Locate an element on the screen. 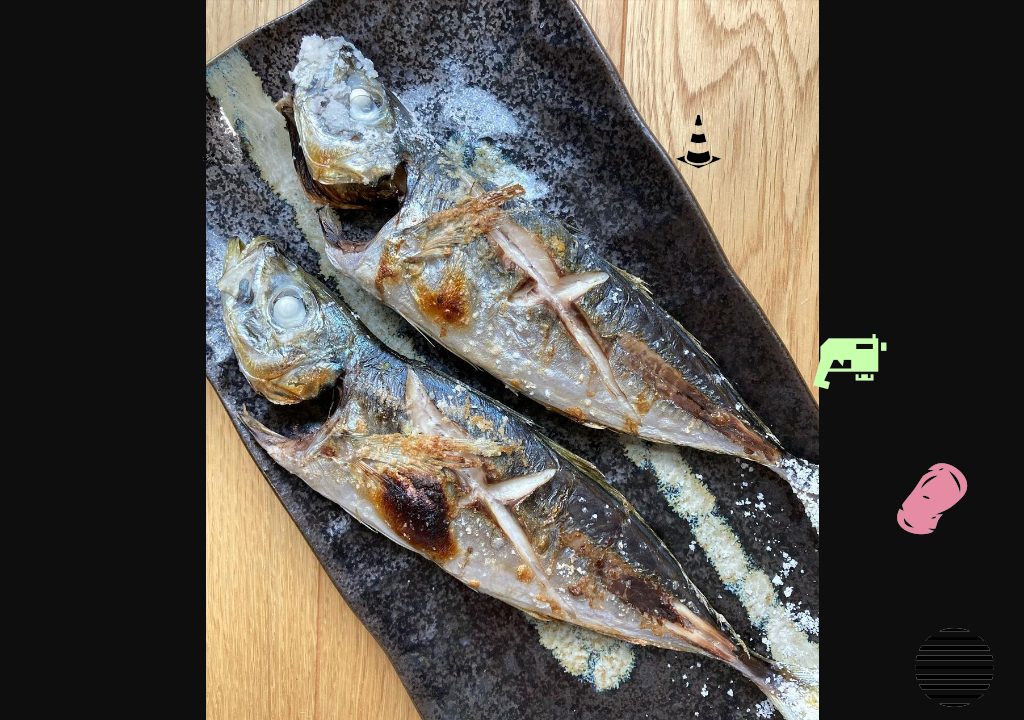 The height and width of the screenshot is (720, 1024). share this content is located at coordinates (209, 159).